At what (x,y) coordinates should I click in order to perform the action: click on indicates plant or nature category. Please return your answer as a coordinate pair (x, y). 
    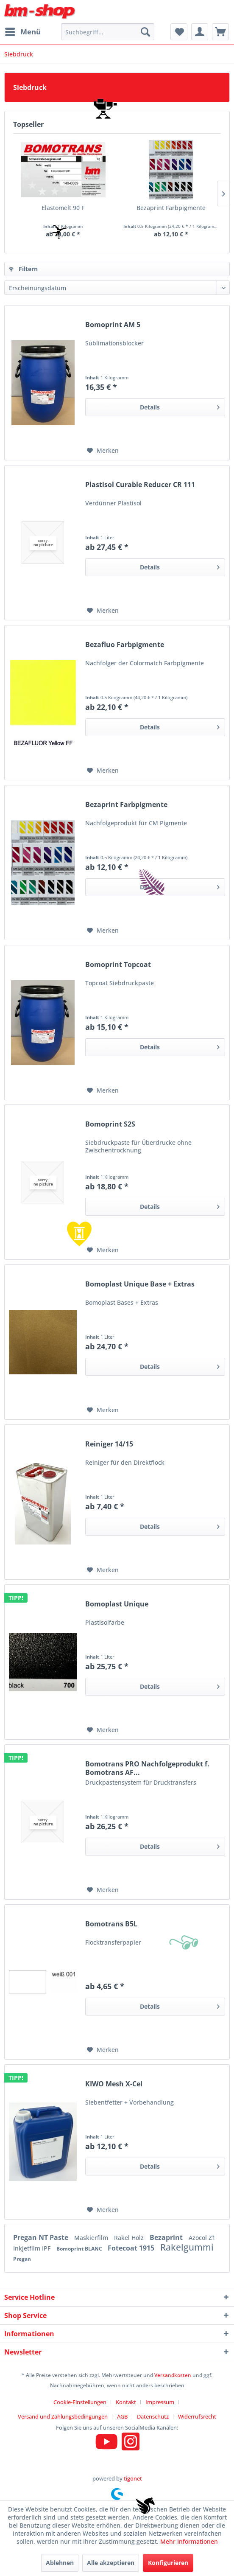
    Looking at the image, I should click on (151, 882).